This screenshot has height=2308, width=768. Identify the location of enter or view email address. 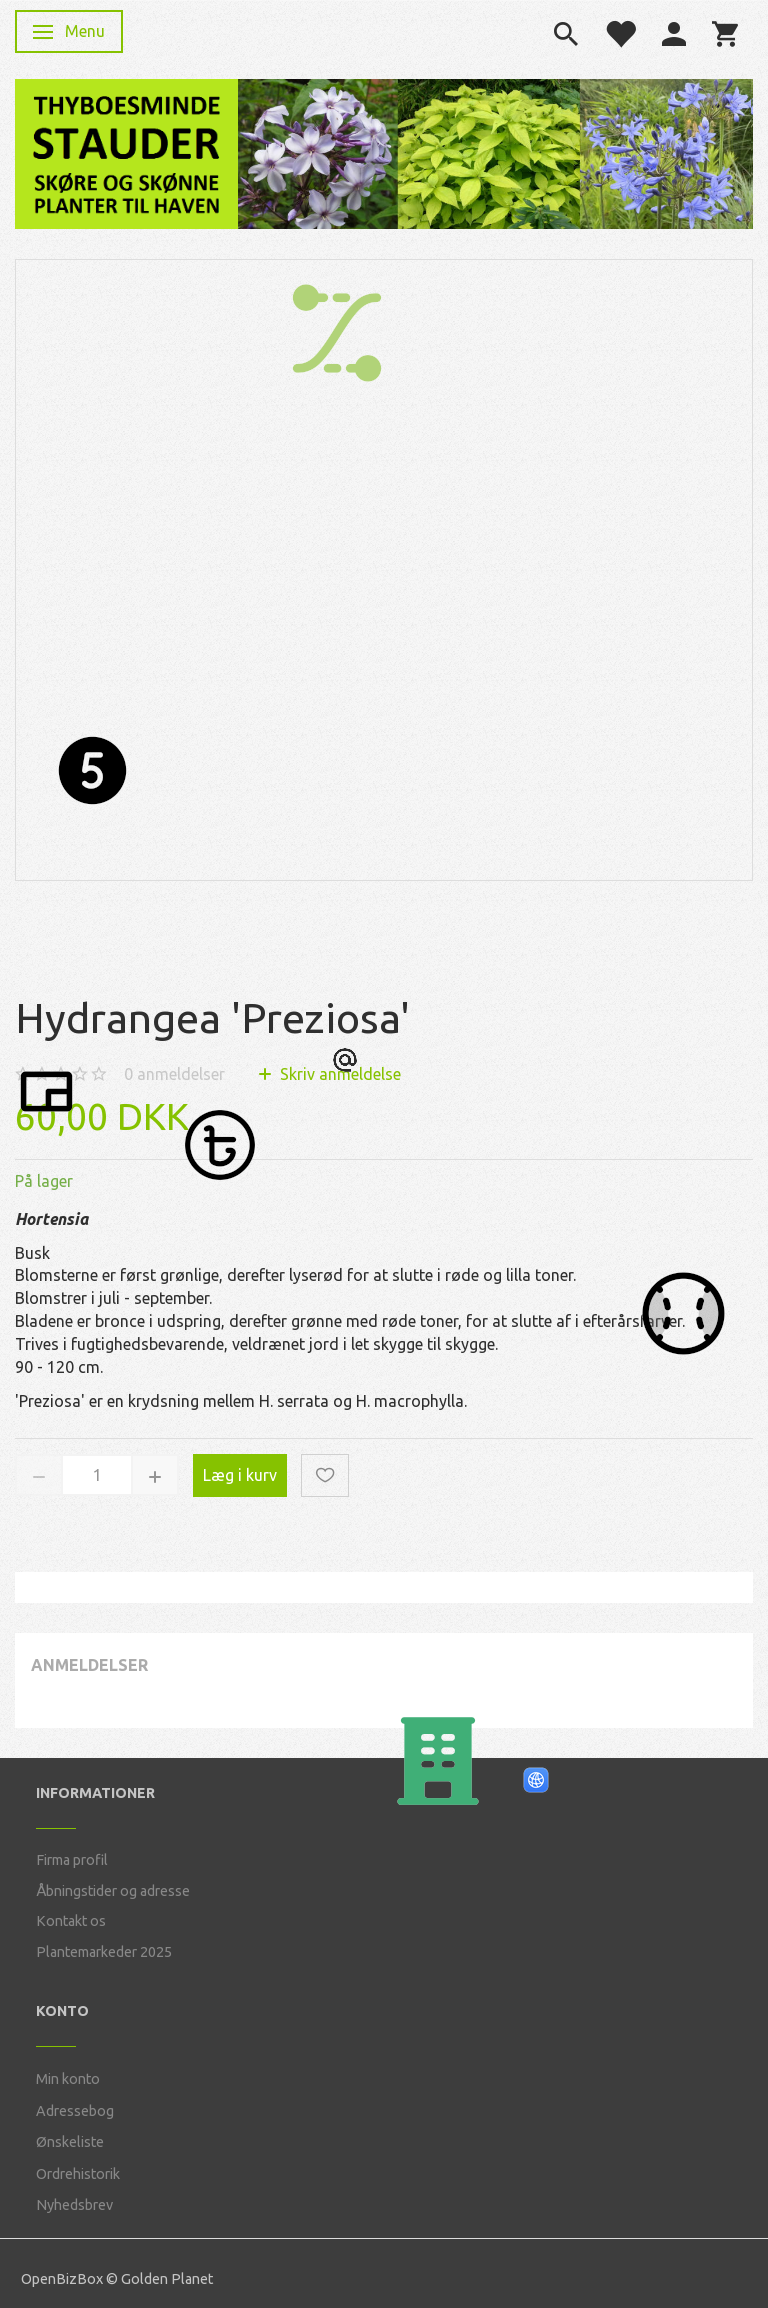
(345, 1060).